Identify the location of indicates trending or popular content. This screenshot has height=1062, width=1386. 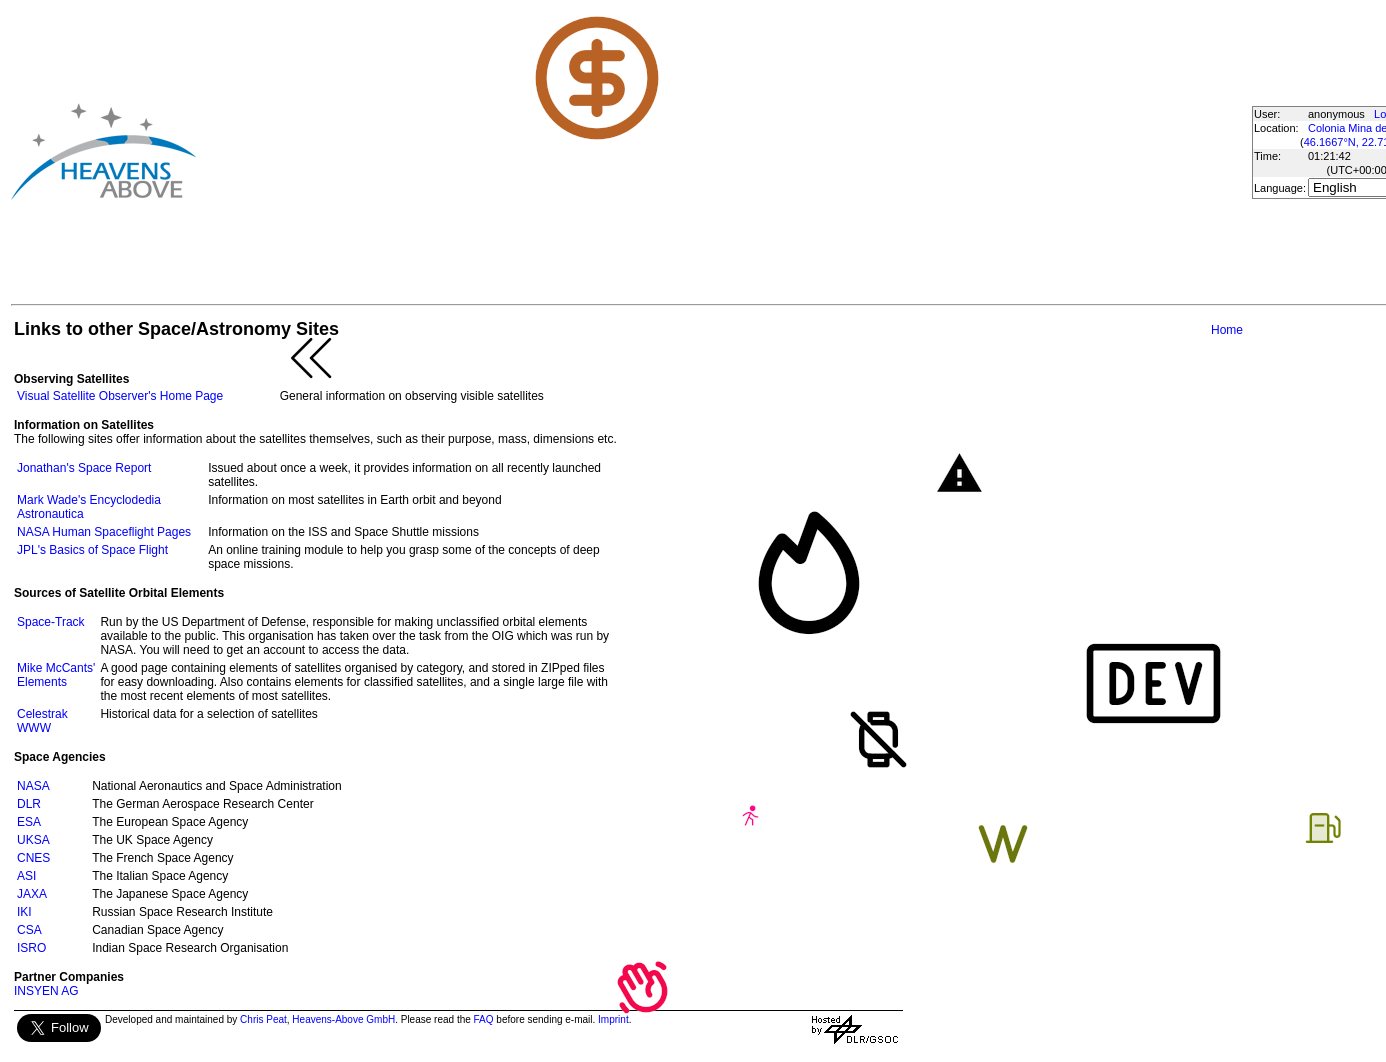
(809, 575).